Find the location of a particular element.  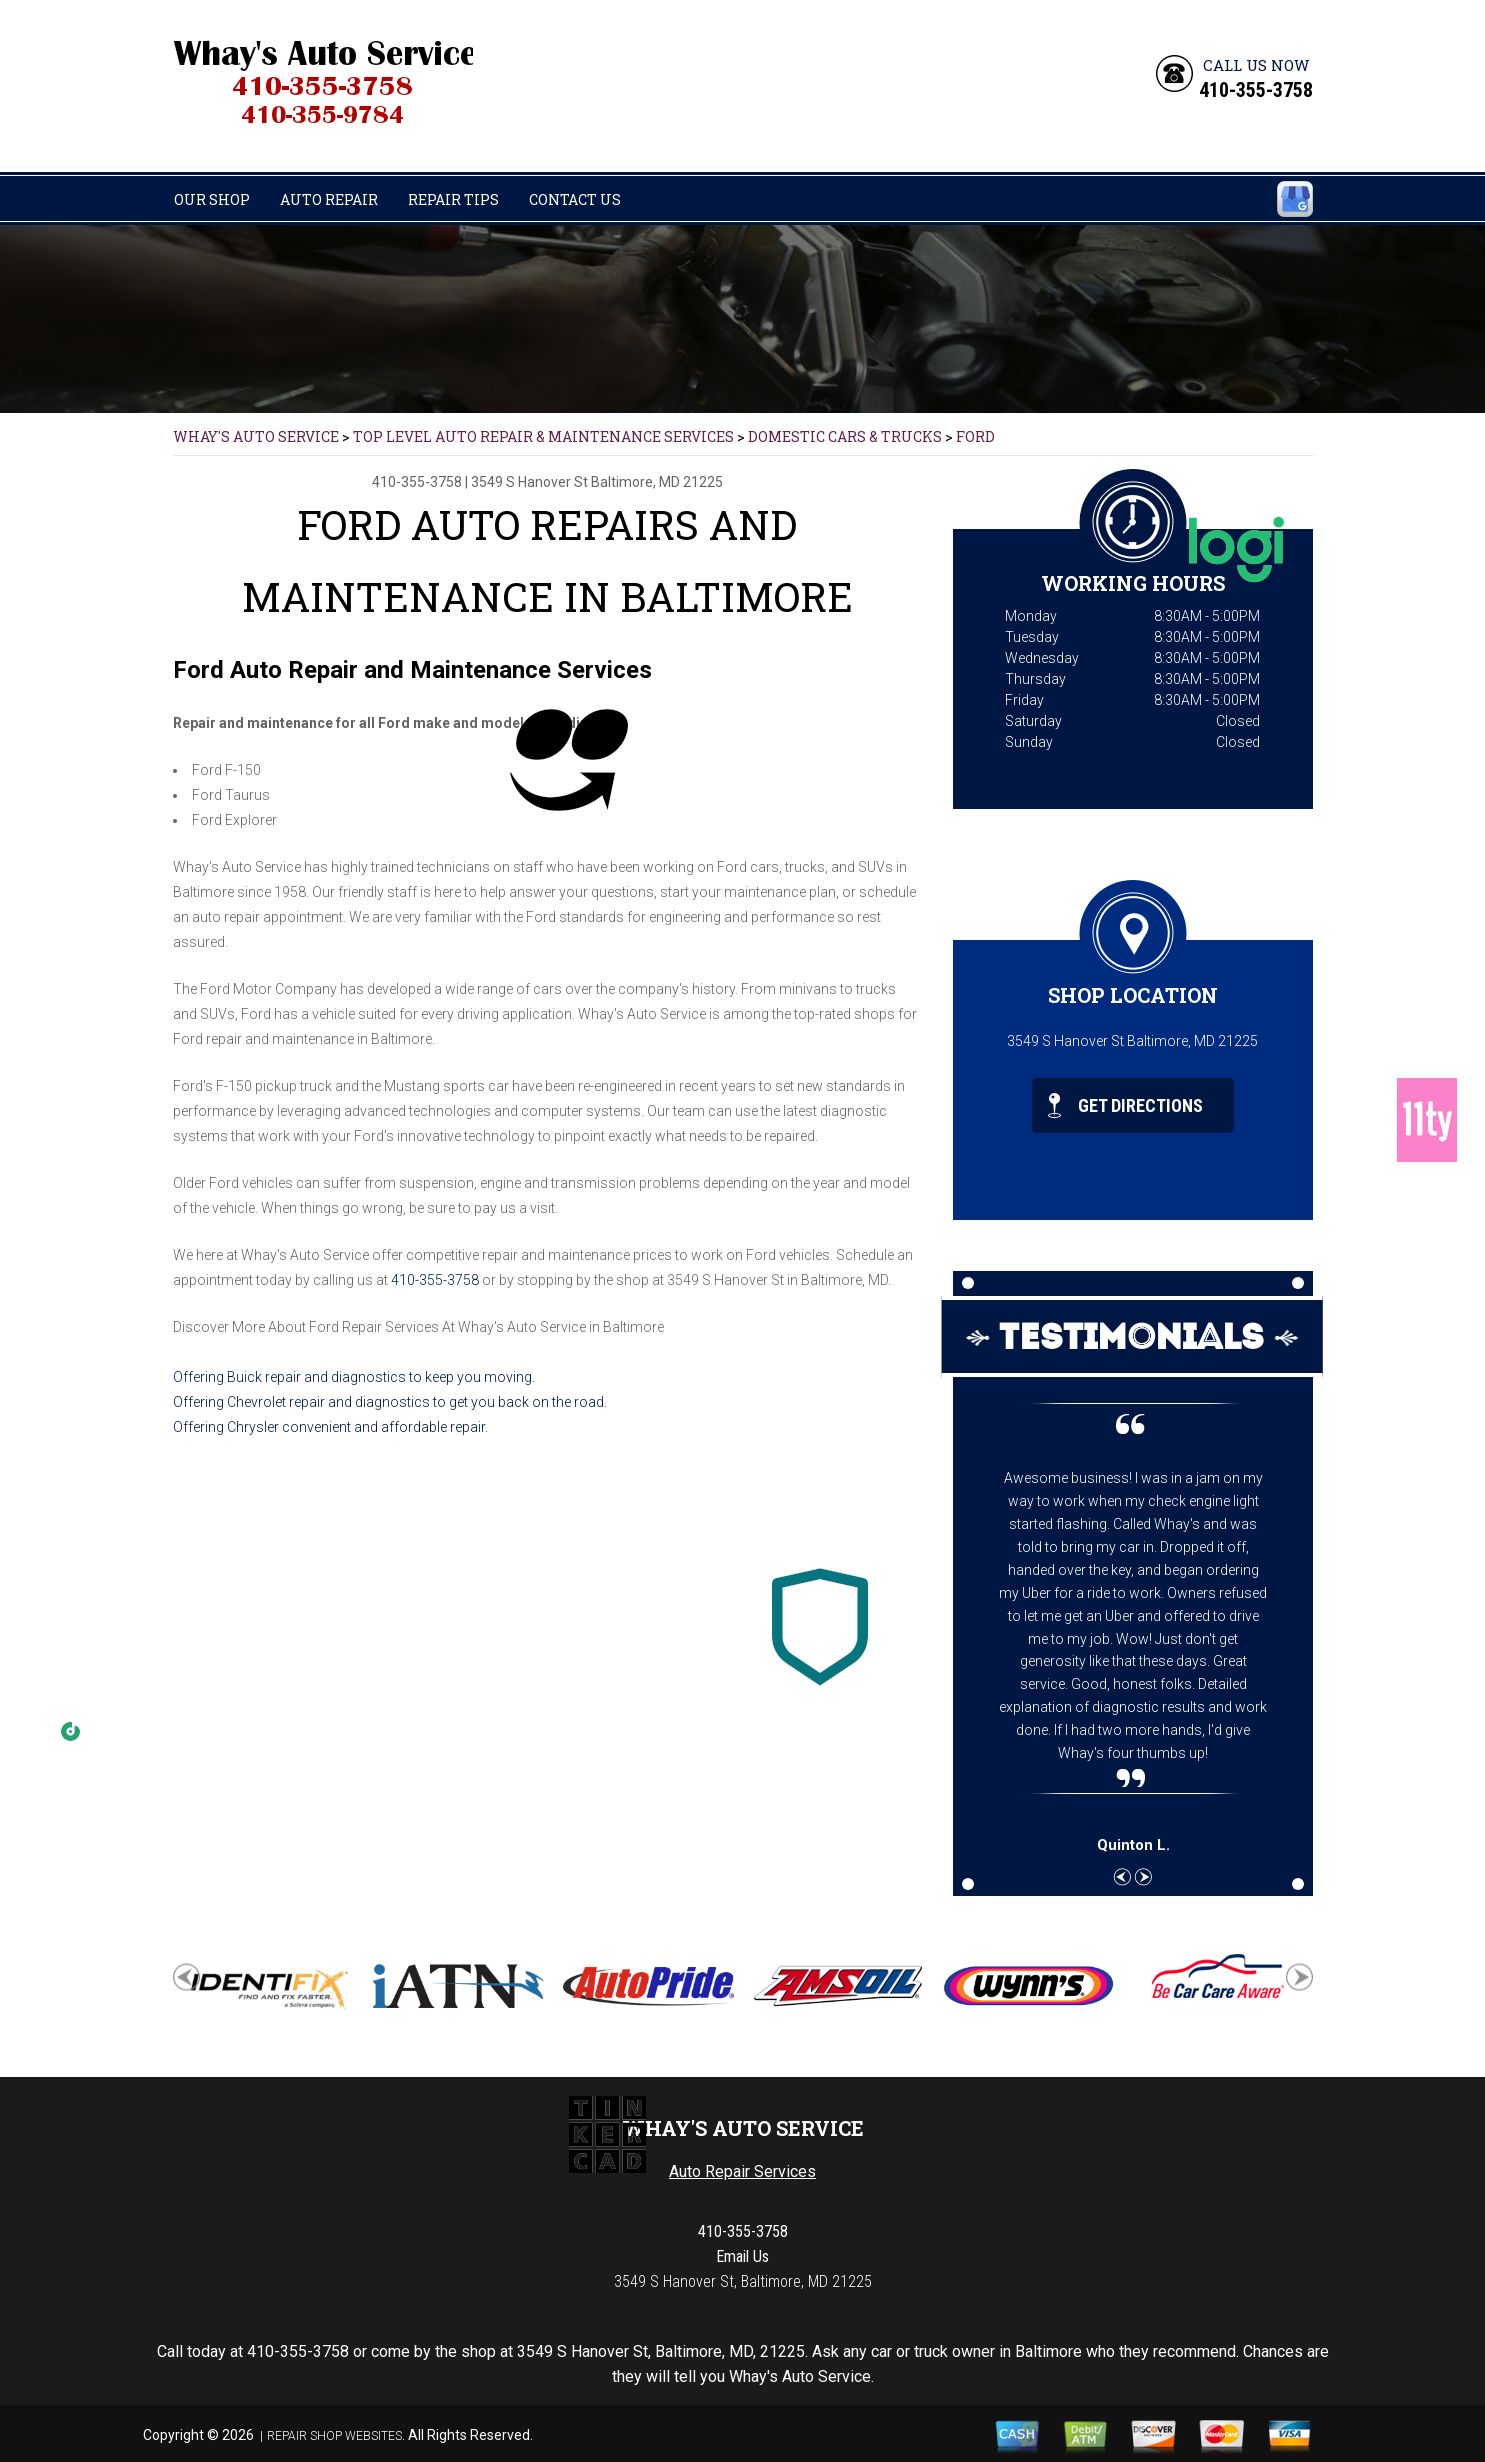

open tinkercad 3d design application is located at coordinates (607, 2134).